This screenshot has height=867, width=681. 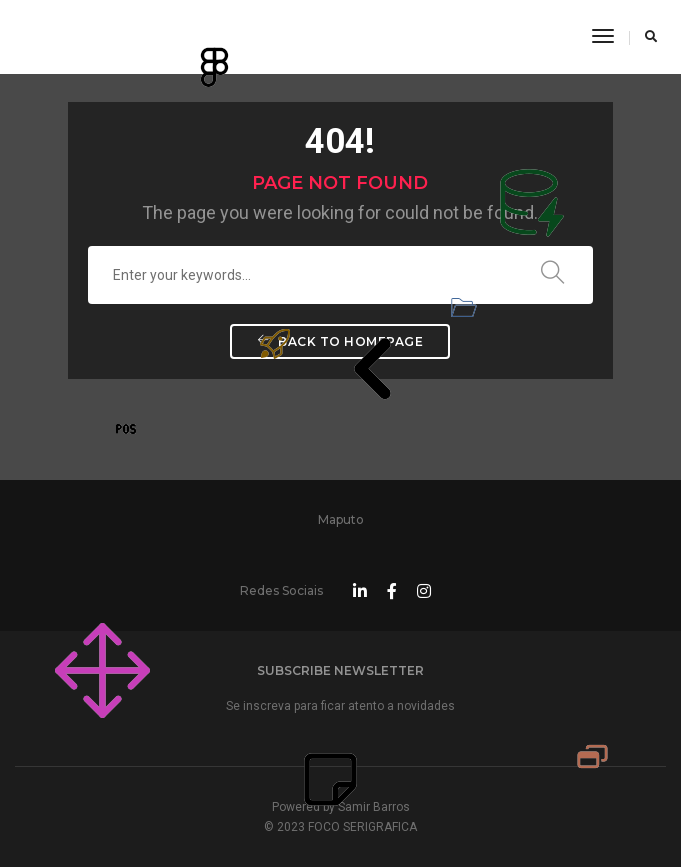 I want to click on open Figma design tool, so click(x=214, y=66).